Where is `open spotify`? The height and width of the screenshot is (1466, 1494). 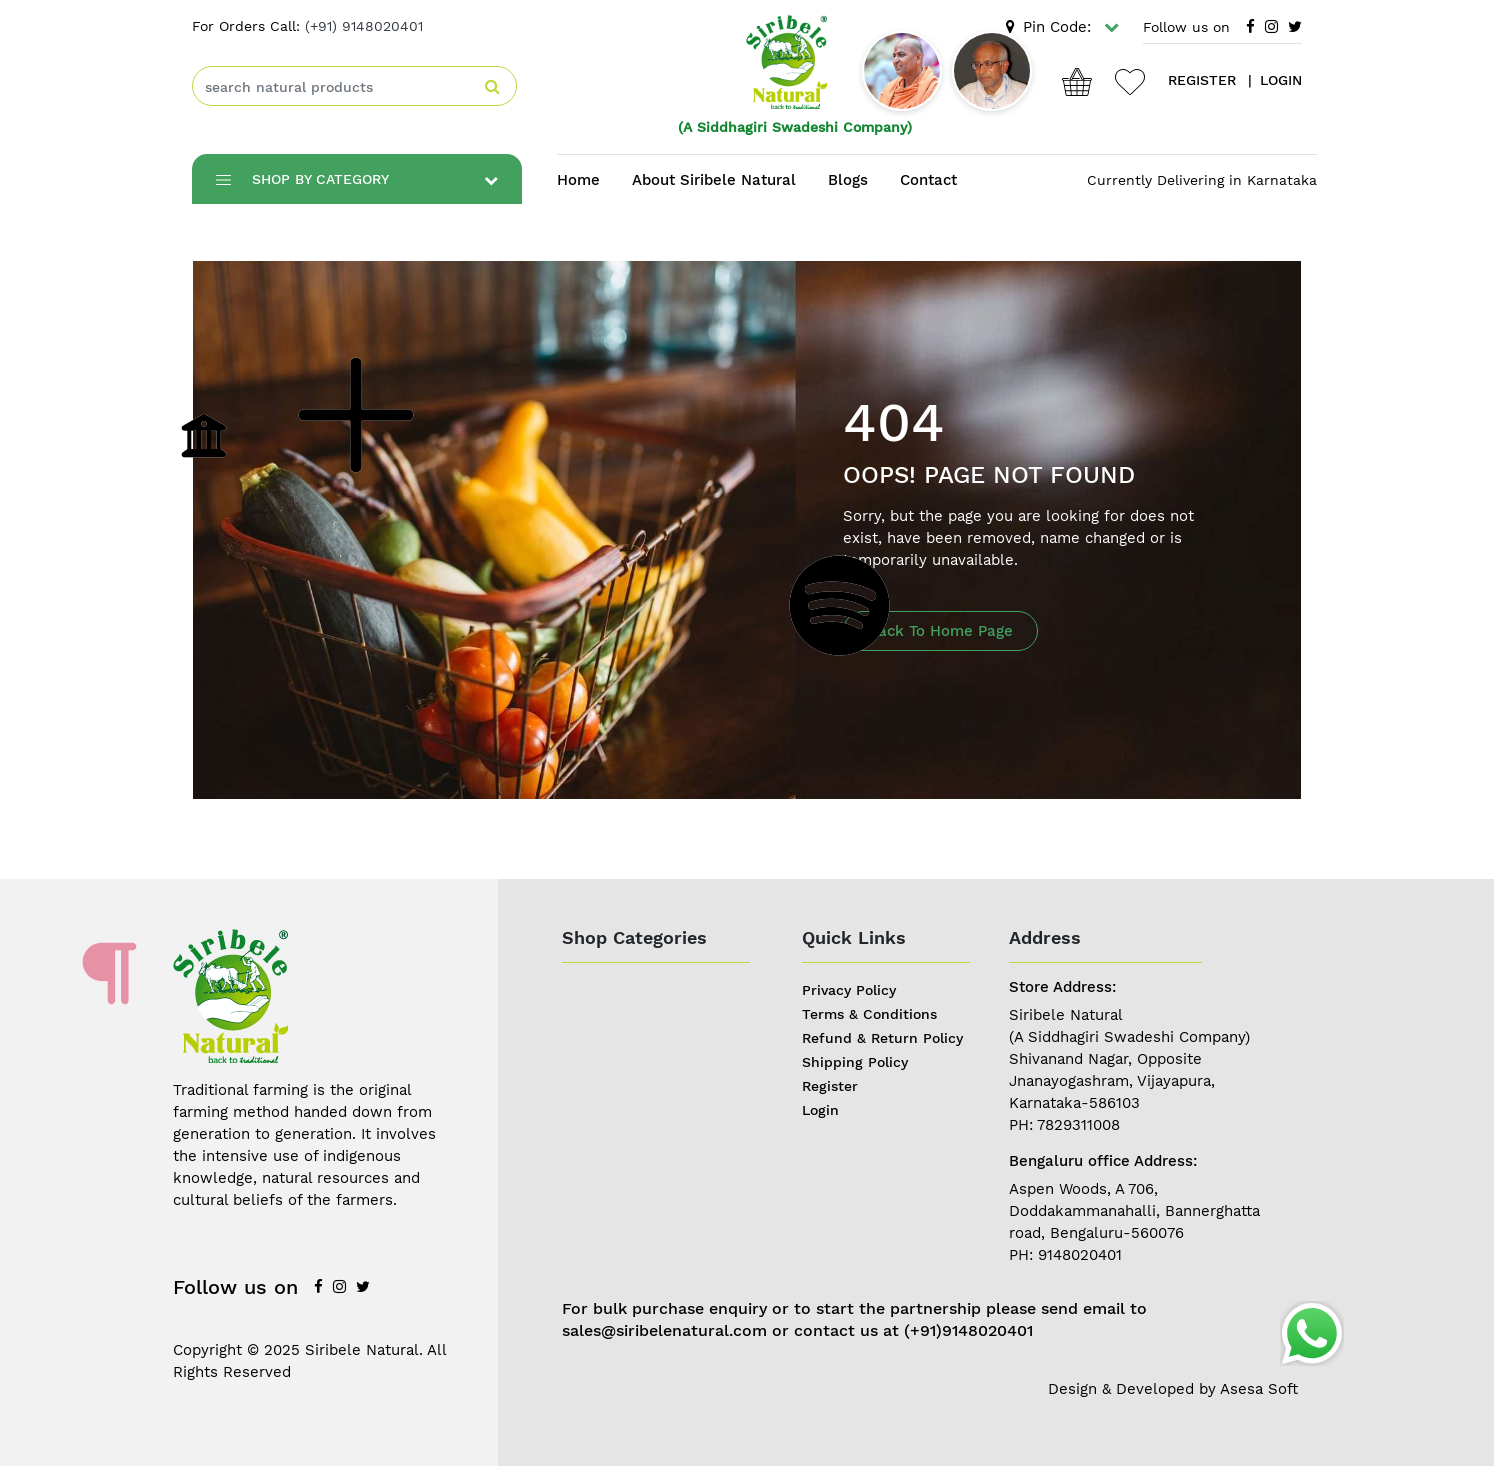 open spotify is located at coordinates (839, 605).